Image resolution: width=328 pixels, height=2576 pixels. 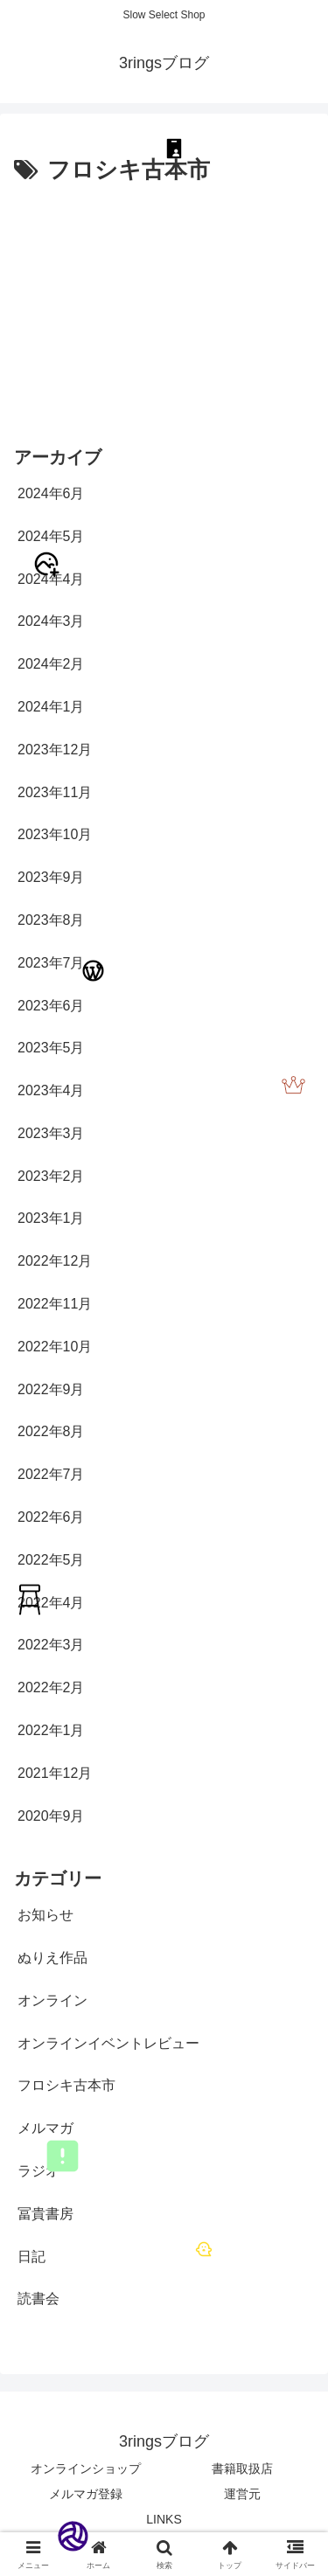 I want to click on add a new photo to your collection, so click(x=46, y=564).